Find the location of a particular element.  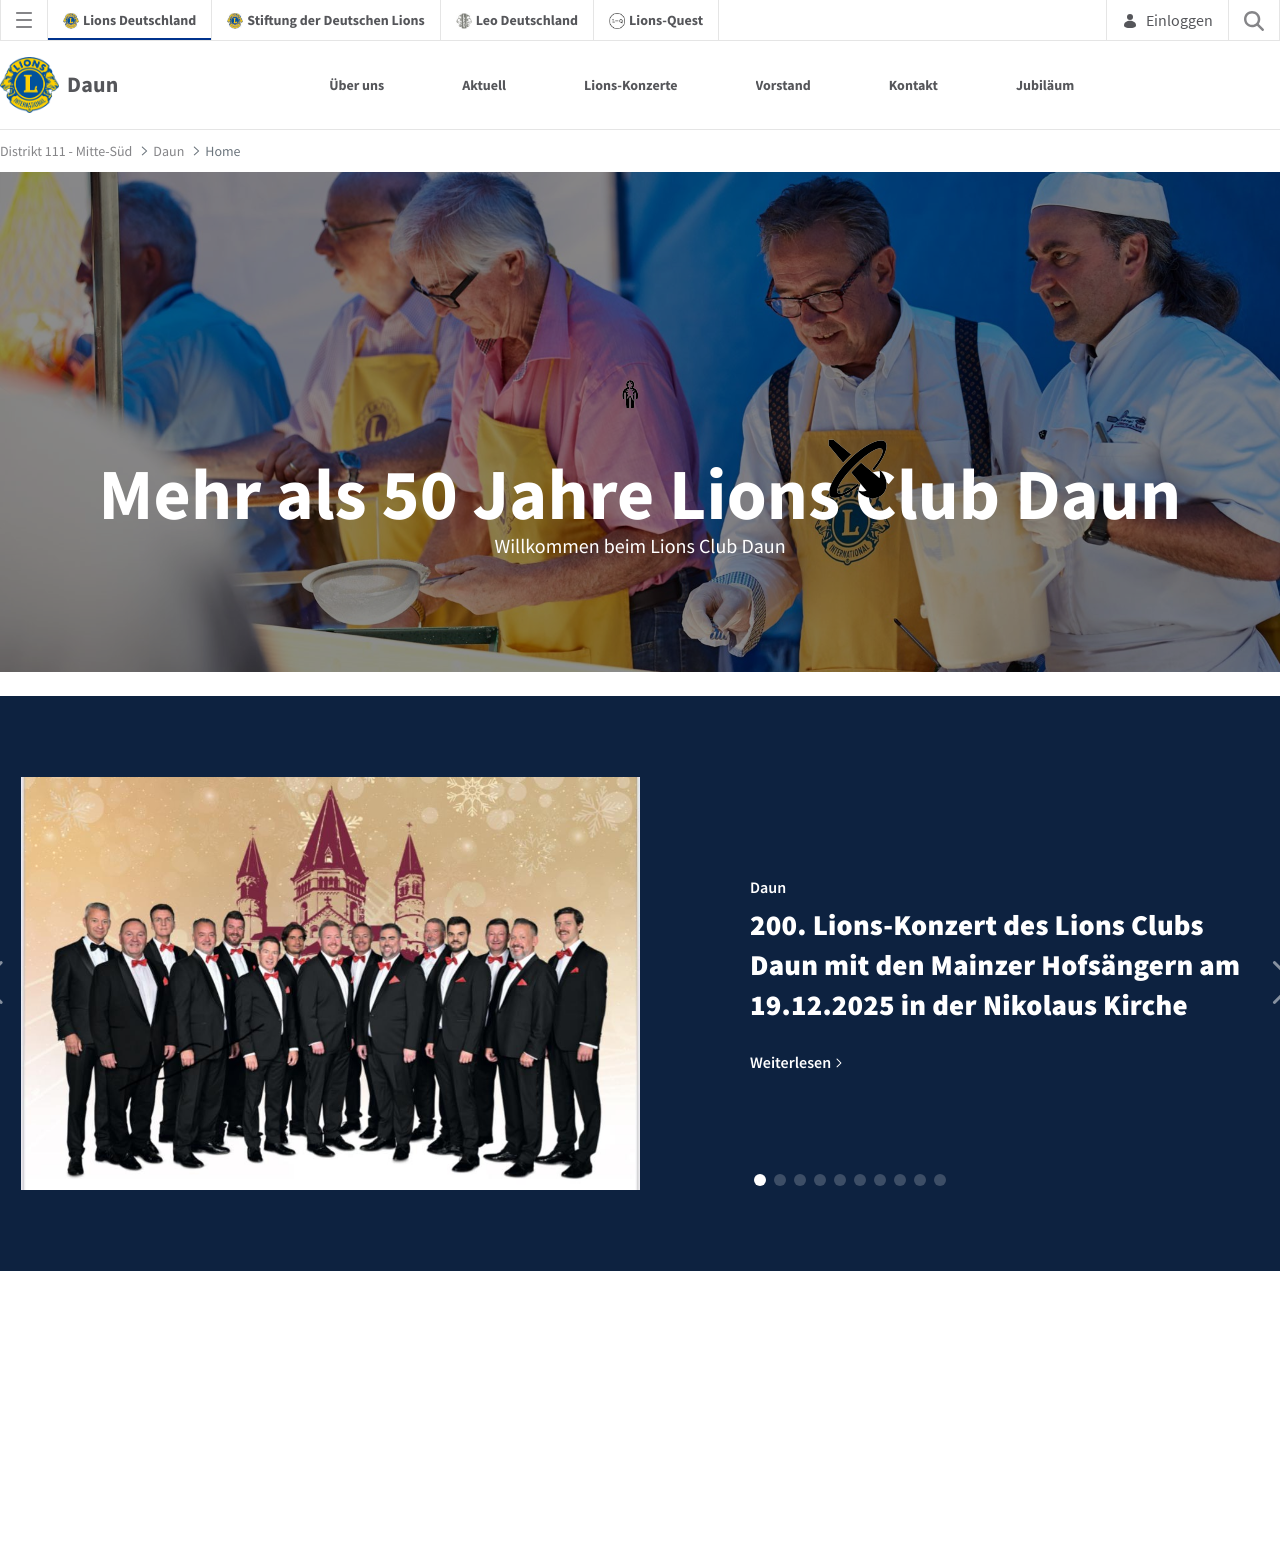

activate hyperspeed or boost ability is located at coordinates (858, 469).